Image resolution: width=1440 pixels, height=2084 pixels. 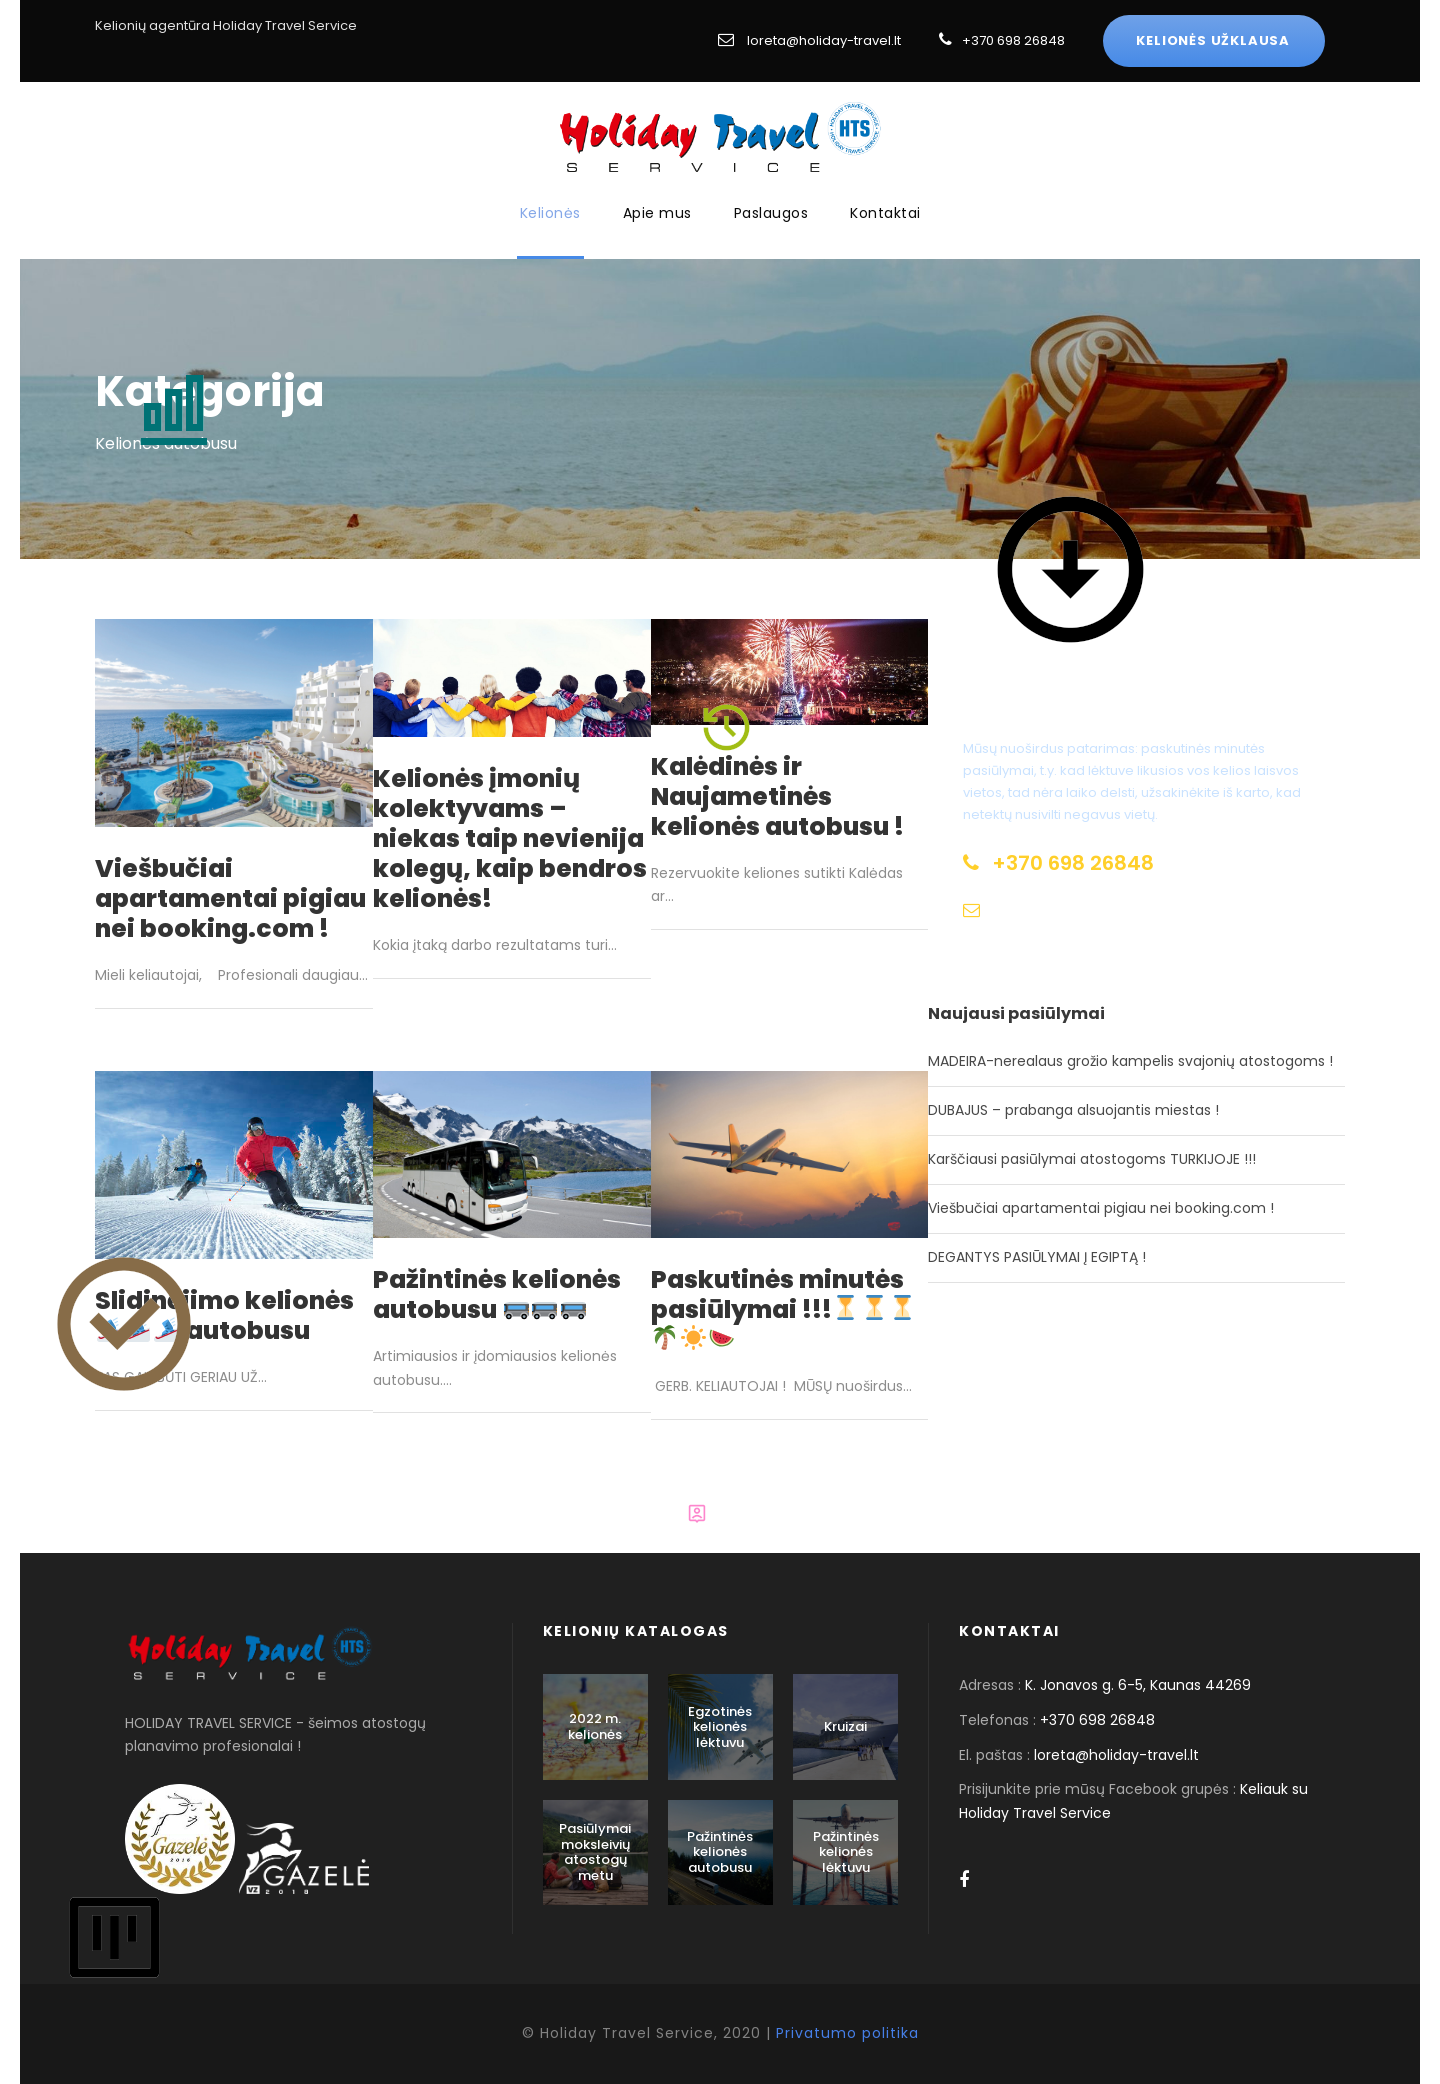 I want to click on view profile location or address, so click(x=697, y=1513).